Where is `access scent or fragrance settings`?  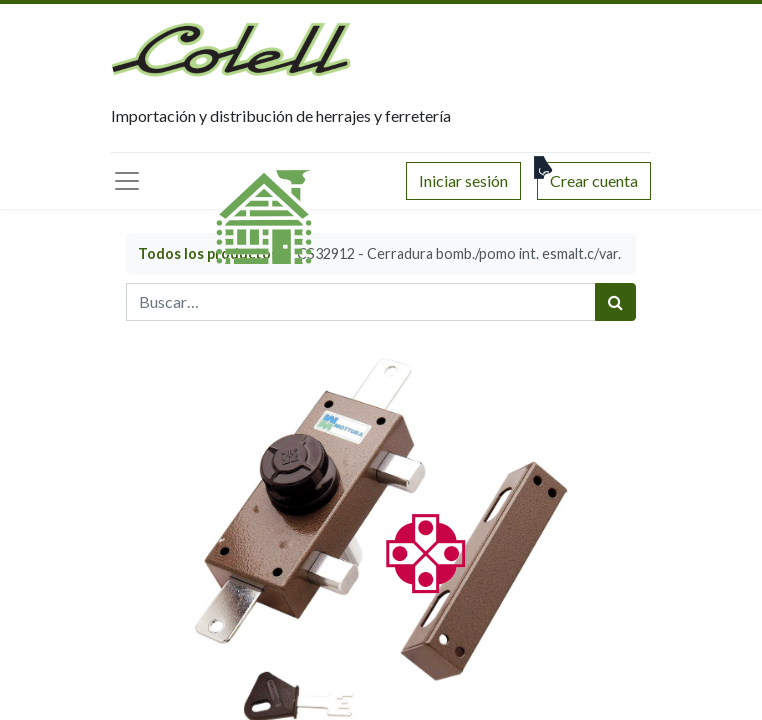 access scent or fragrance settings is located at coordinates (545, 167).